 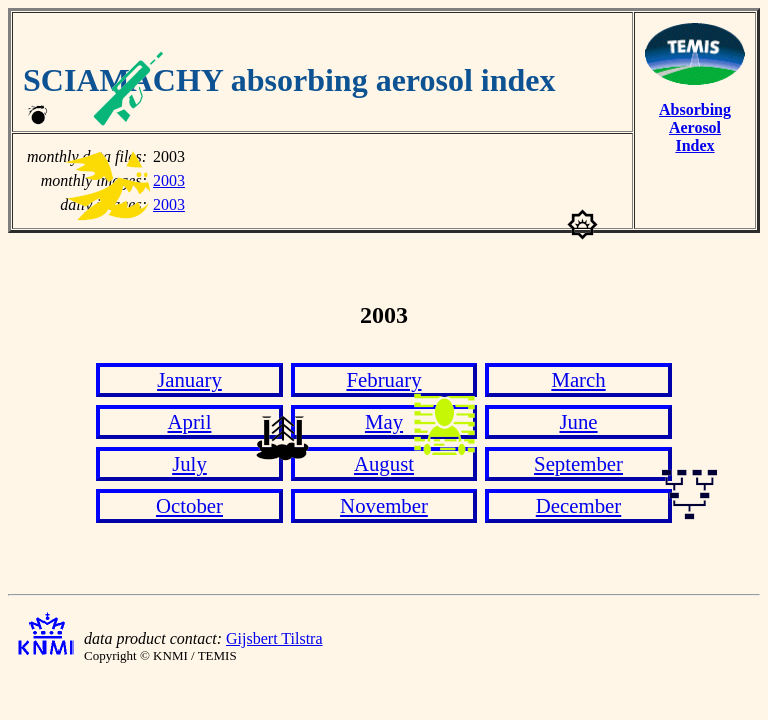 What do you see at coordinates (128, 88) in the screenshot?
I see `select the FAMAS assault rifle weapon` at bounding box center [128, 88].